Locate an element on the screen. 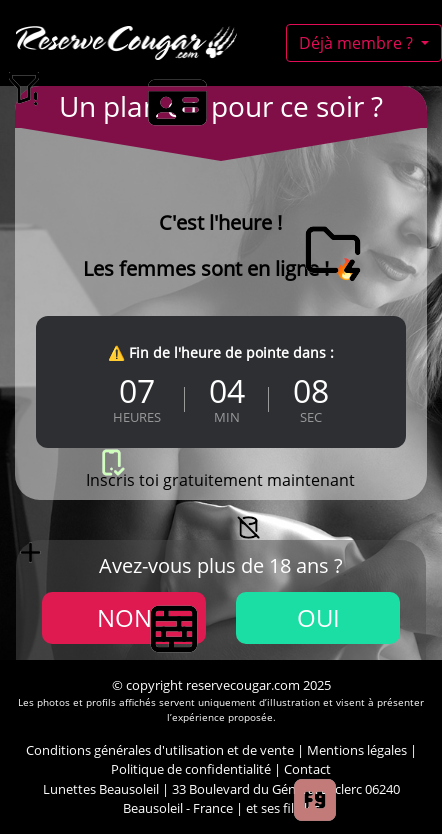 The height and width of the screenshot is (834, 442). view wall or barrier settings is located at coordinates (174, 629).